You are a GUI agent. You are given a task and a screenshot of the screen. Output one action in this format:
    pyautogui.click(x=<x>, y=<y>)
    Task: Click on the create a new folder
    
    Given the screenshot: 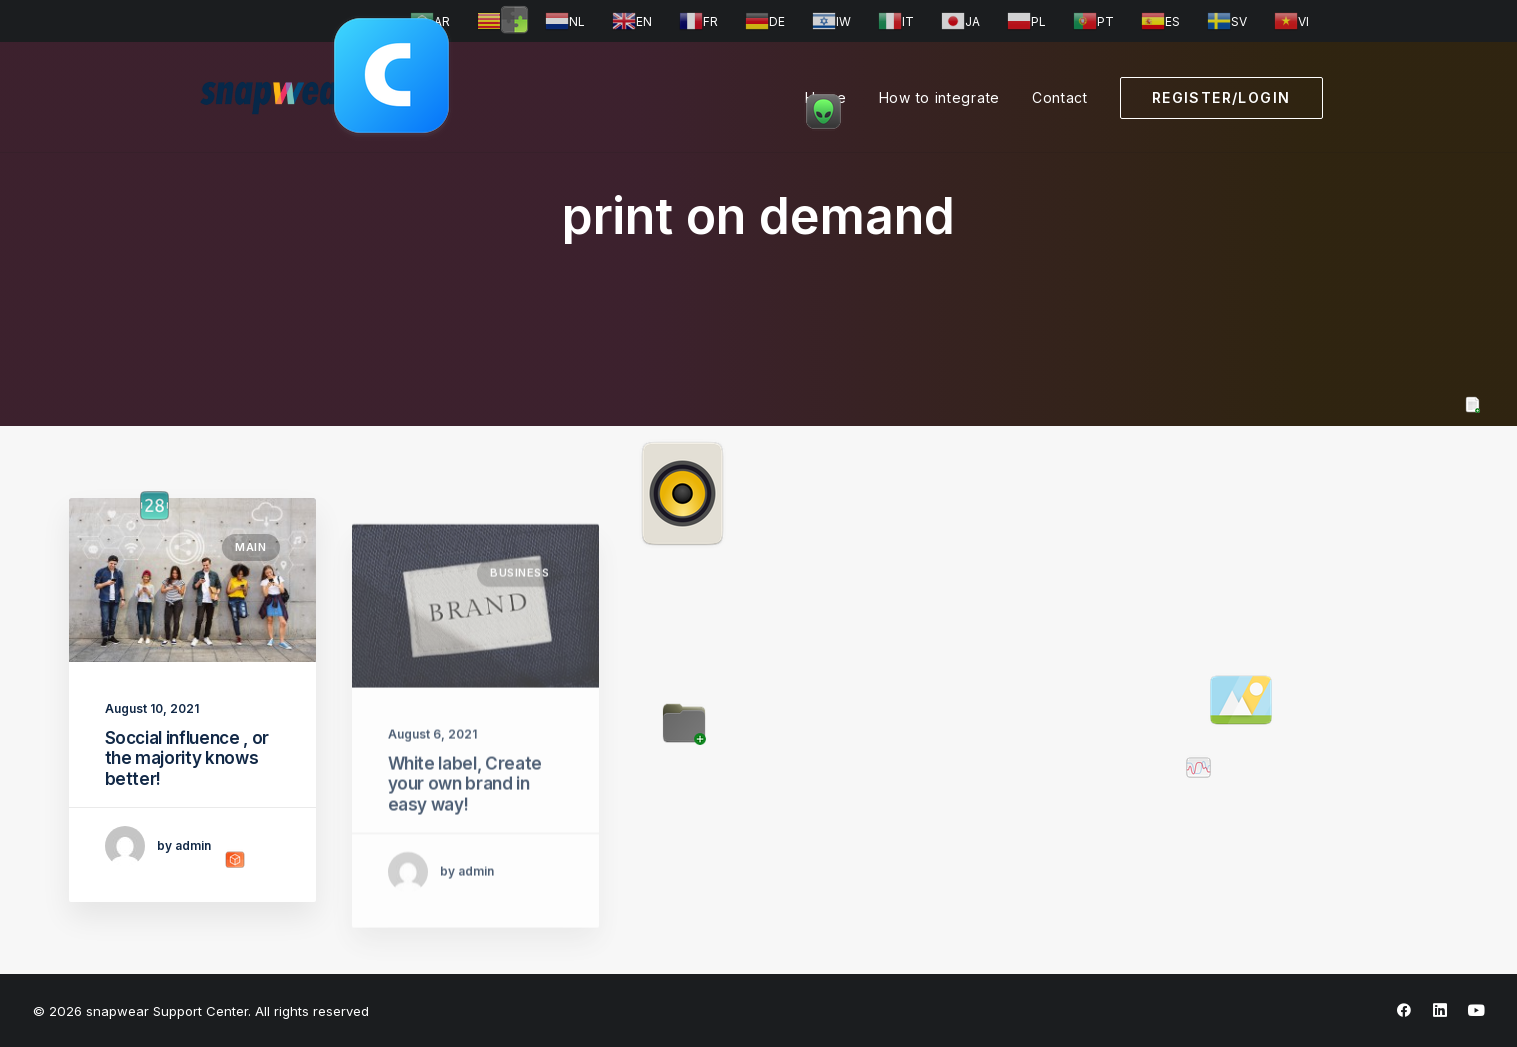 What is the action you would take?
    pyautogui.click(x=684, y=723)
    